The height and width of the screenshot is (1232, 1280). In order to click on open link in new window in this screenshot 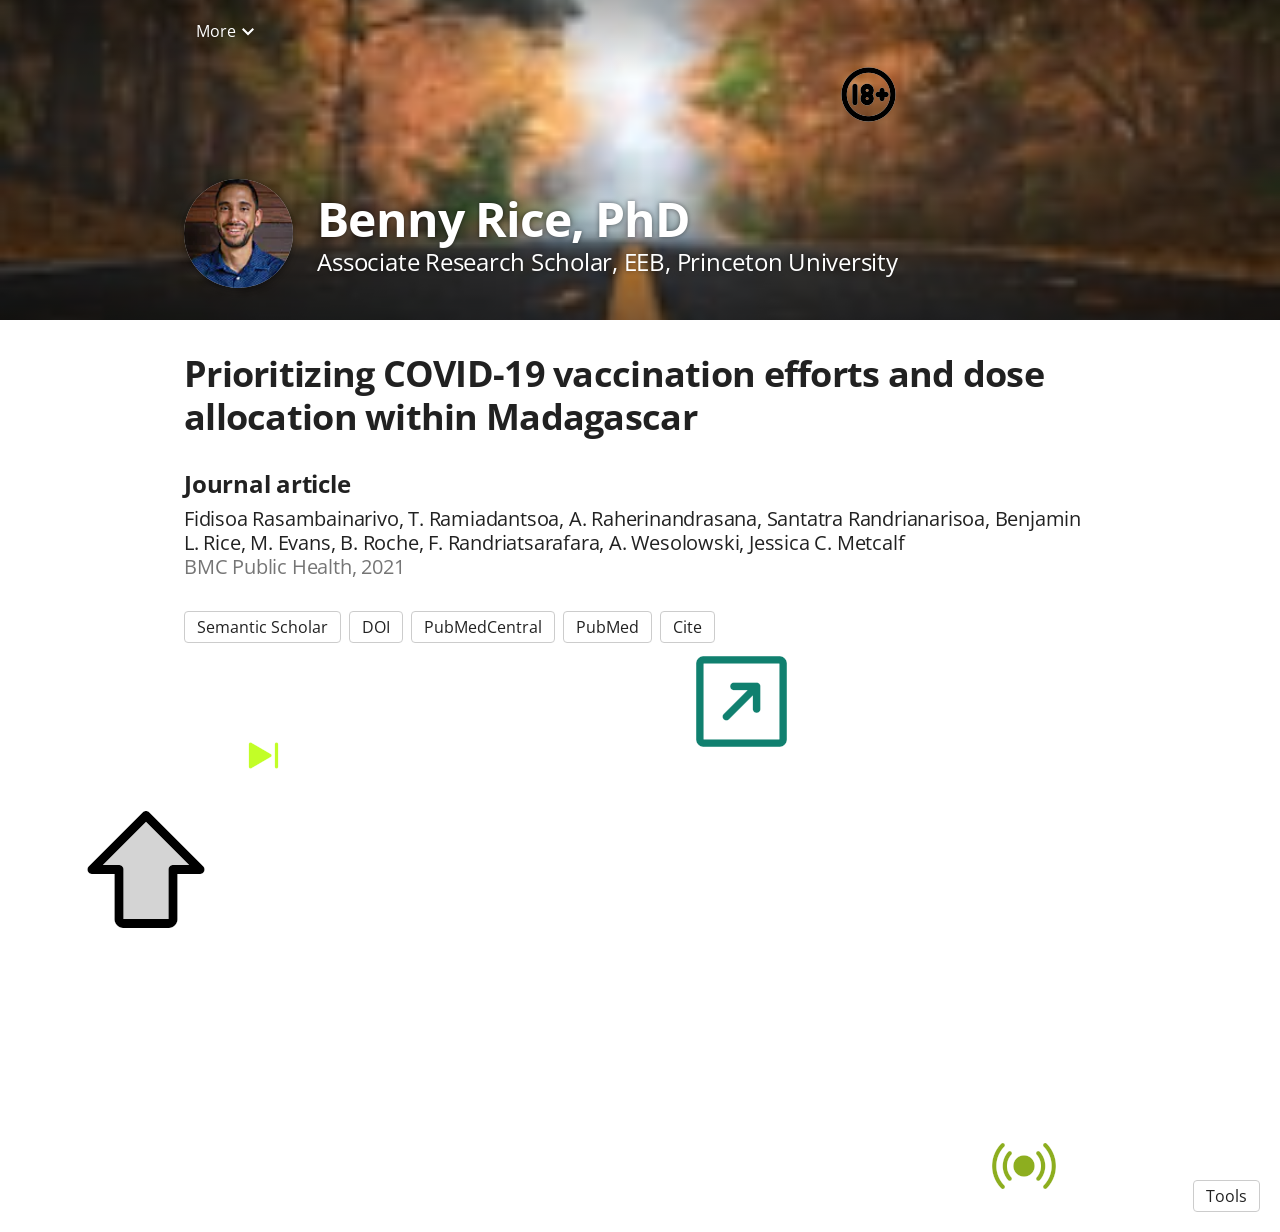, I will do `click(741, 701)`.